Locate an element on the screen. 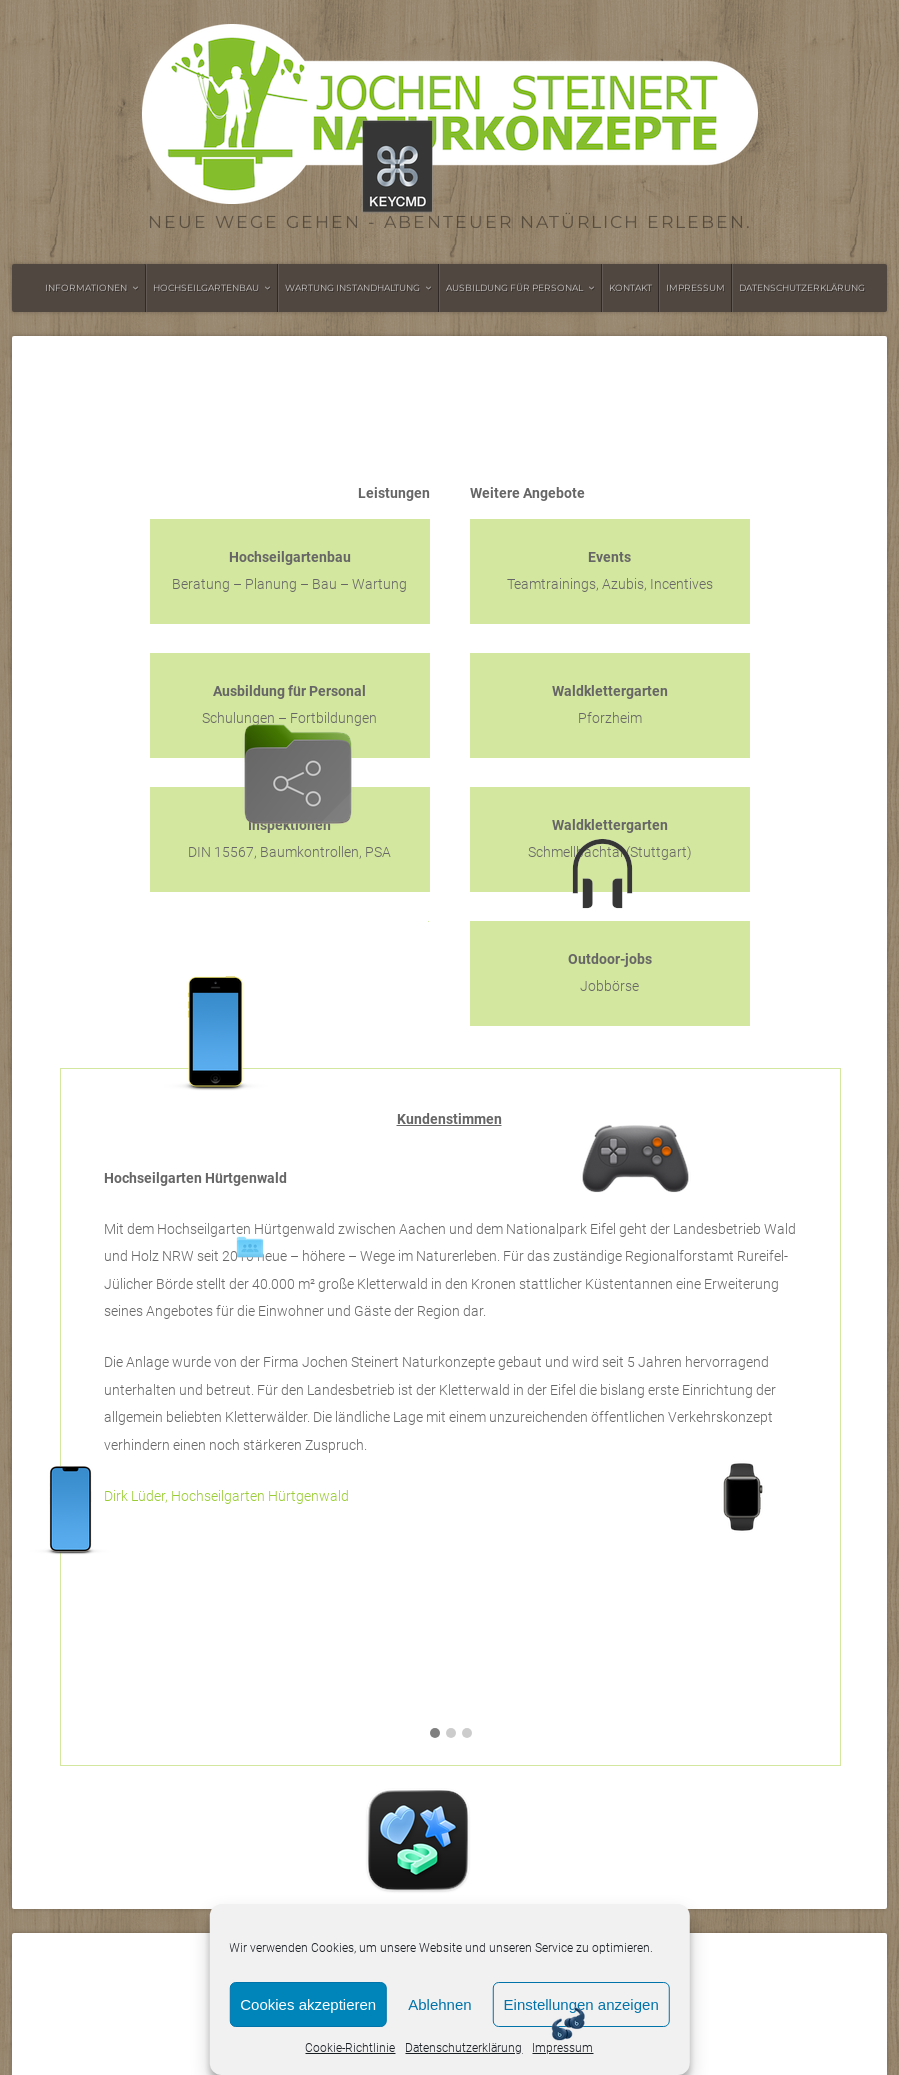 The width and height of the screenshot is (899, 2075). connected iPhone 5c device is located at coordinates (215, 1033).